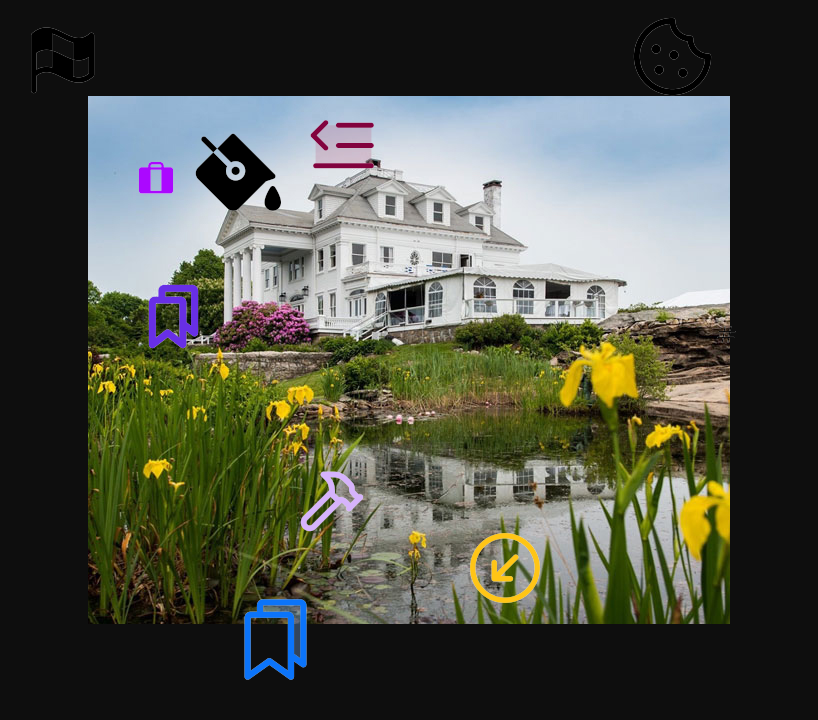 Image resolution: width=818 pixels, height=720 pixels. What do you see at coordinates (156, 179) in the screenshot?
I see `access travel or trip planning features` at bounding box center [156, 179].